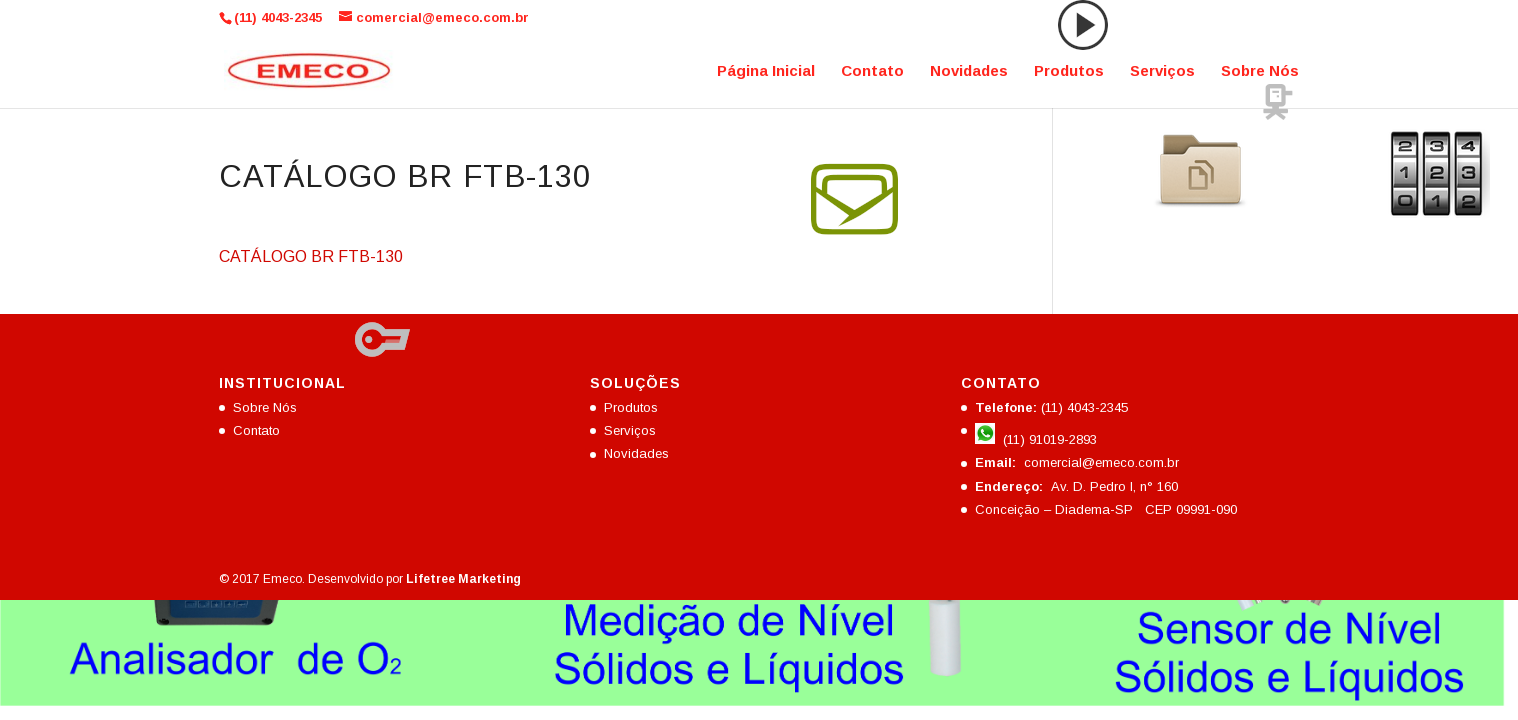  What do you see at coordinates (382, 339) in the screenshot?
I see `enter password to continue` at bounding box center [382, 339].